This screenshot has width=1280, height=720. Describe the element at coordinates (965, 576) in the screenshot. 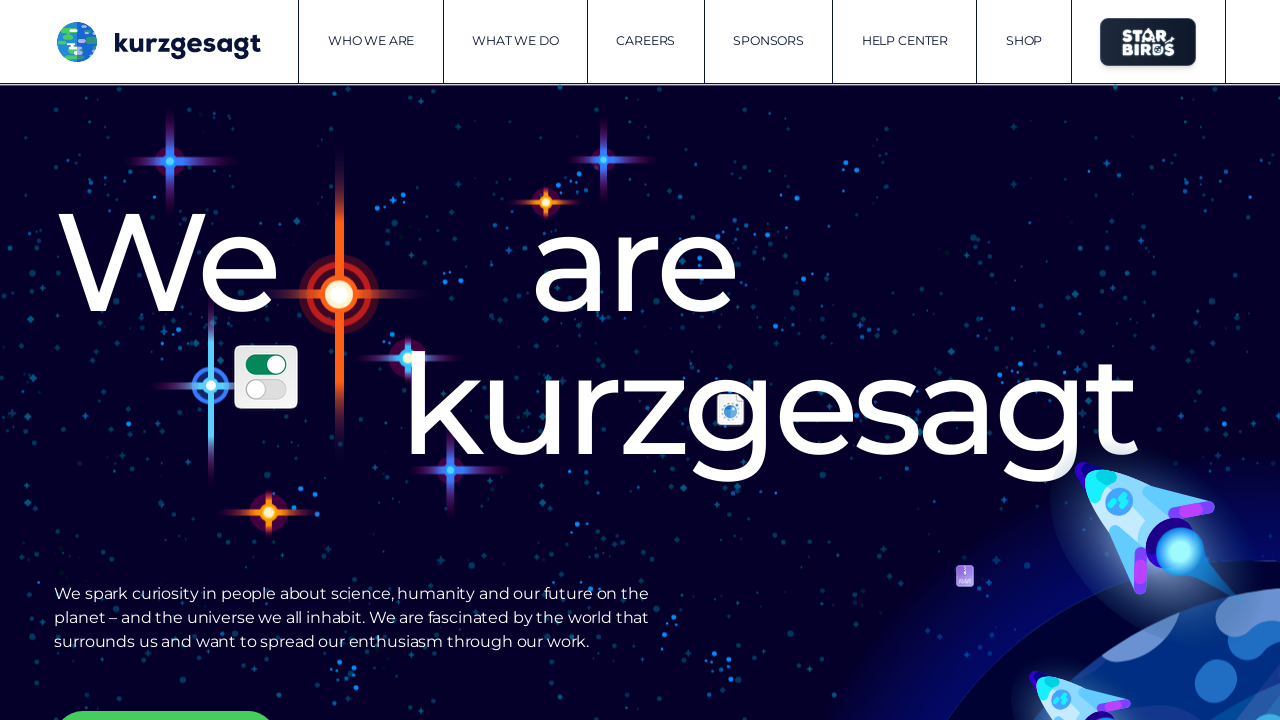

I see `a compressed RAR archive file` at that location.